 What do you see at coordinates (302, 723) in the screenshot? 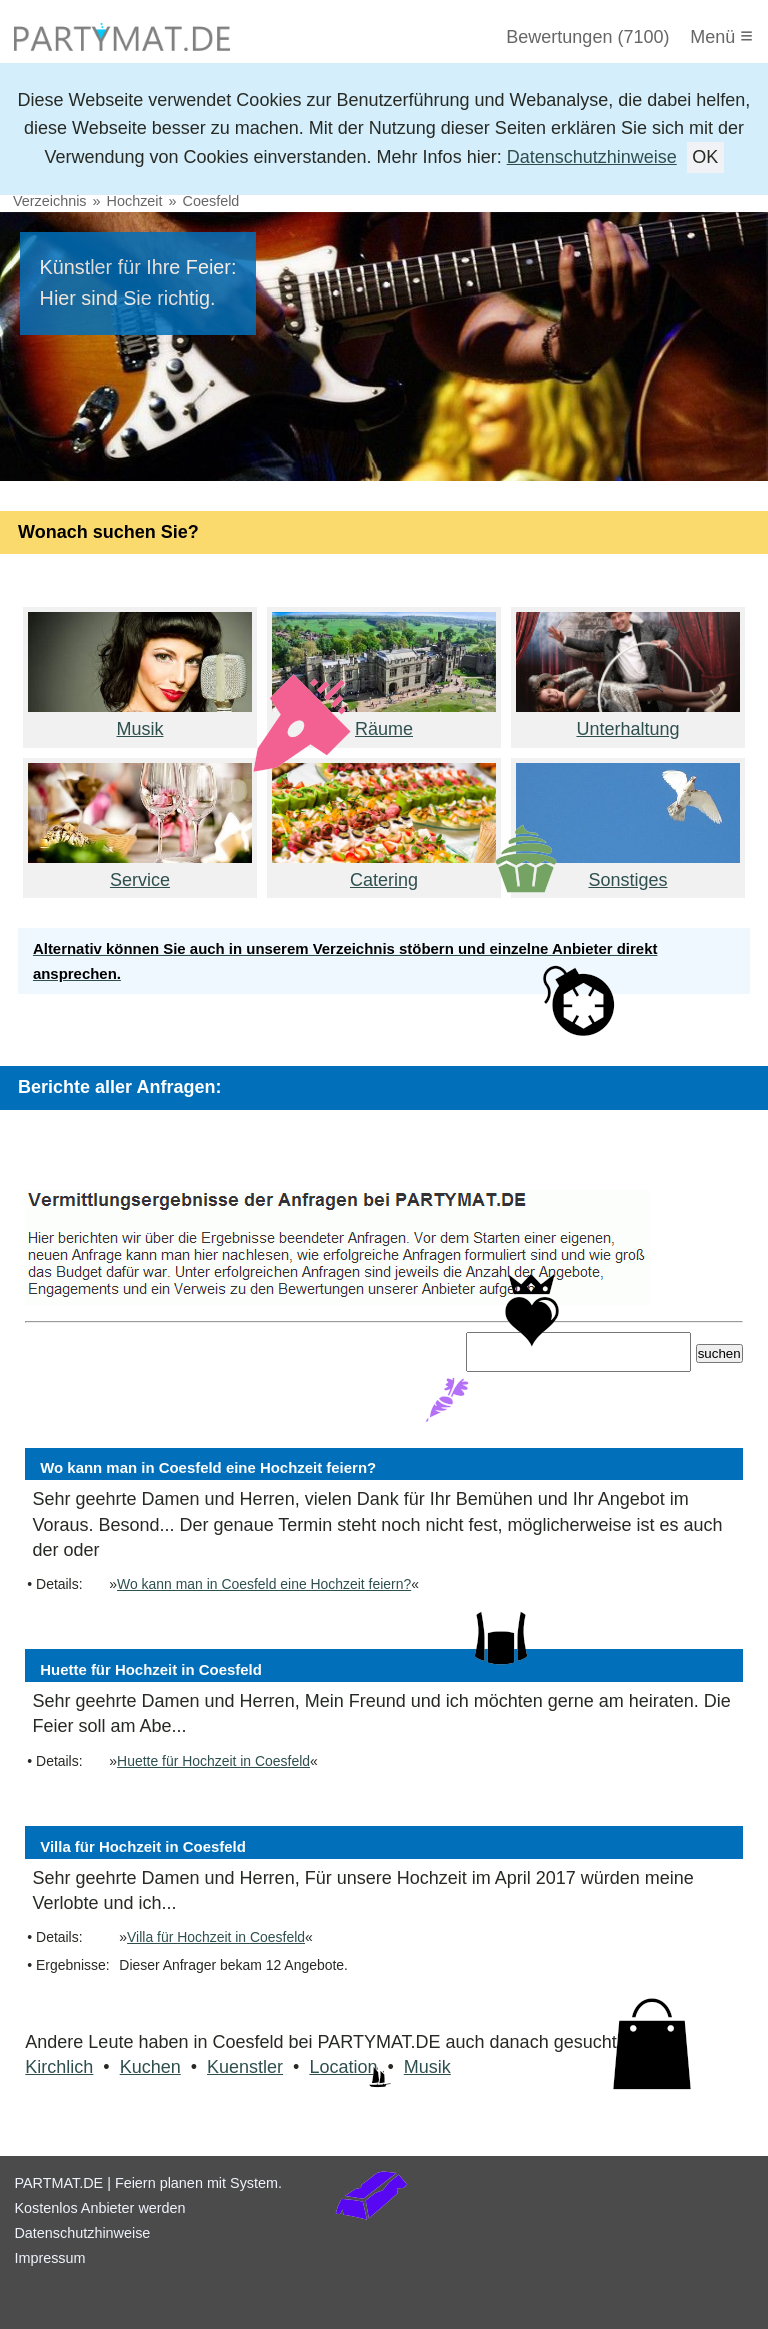
I see `select heavy fighter class or unit` at bounding box center [302, 723].